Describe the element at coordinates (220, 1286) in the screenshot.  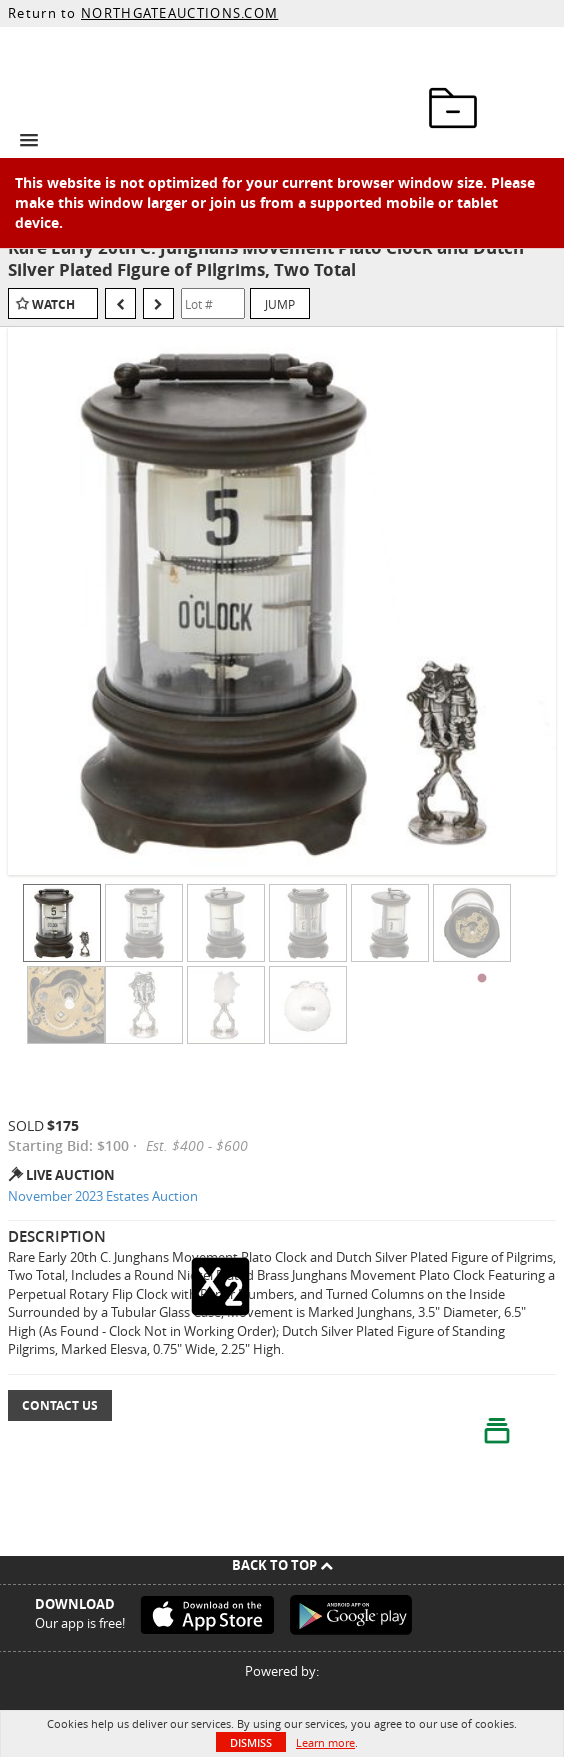
I see `format text as subscript` at that location.